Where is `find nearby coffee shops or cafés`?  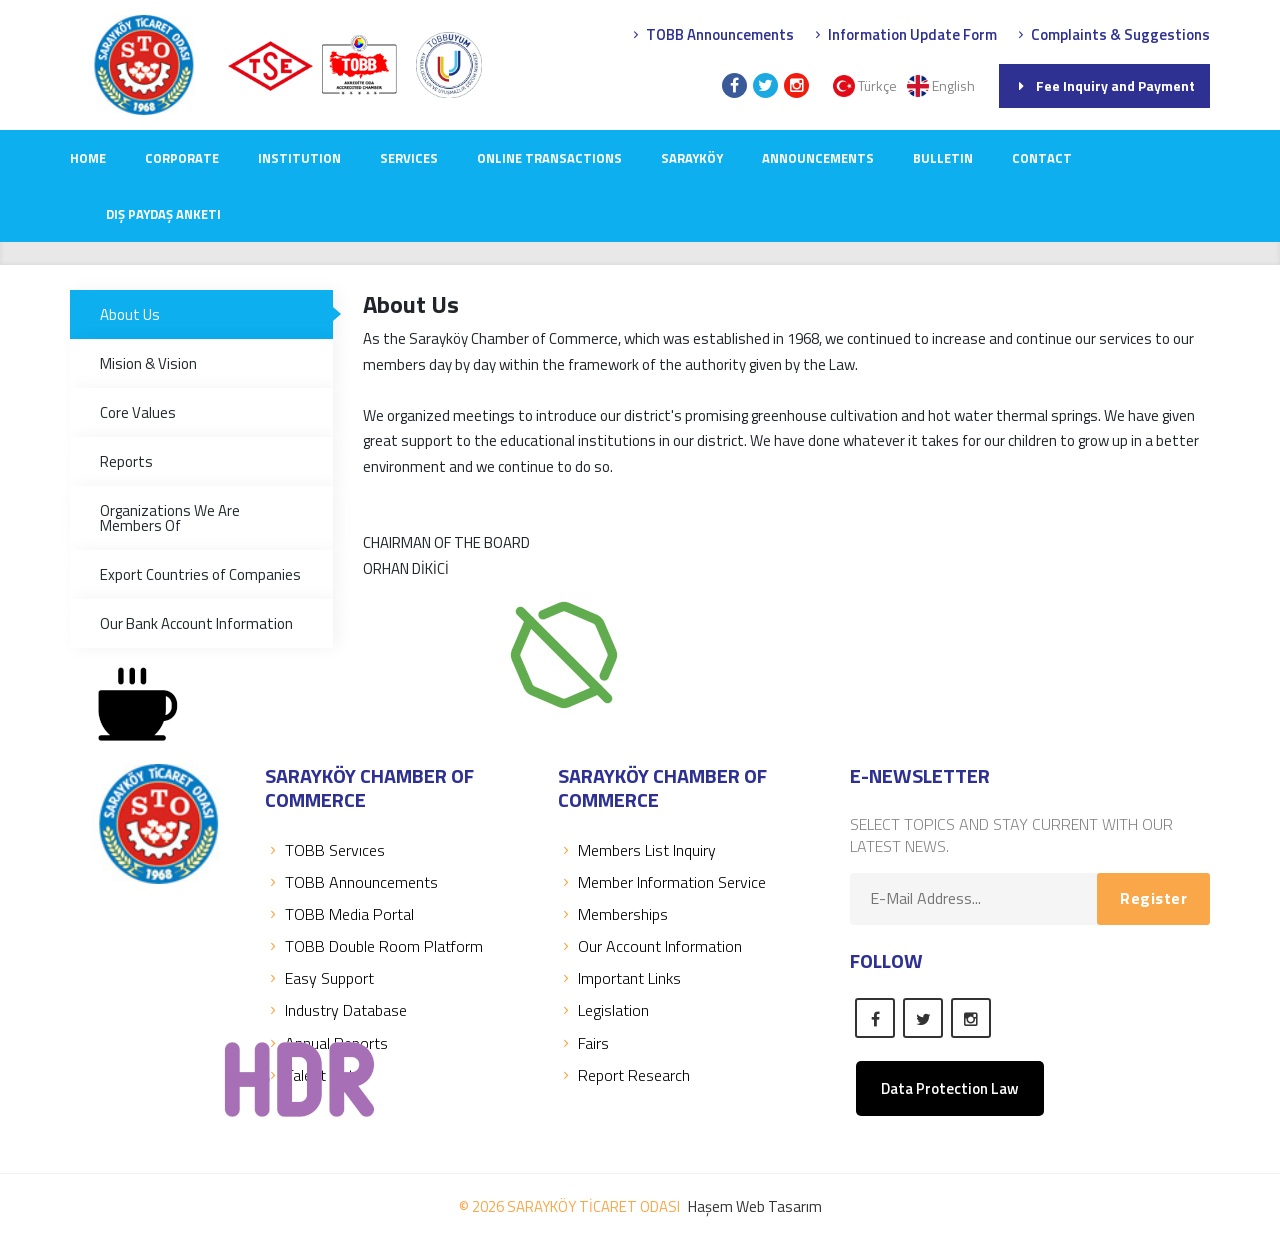
find nearby coffee shops or cafés is located at coordinates (135, 707).